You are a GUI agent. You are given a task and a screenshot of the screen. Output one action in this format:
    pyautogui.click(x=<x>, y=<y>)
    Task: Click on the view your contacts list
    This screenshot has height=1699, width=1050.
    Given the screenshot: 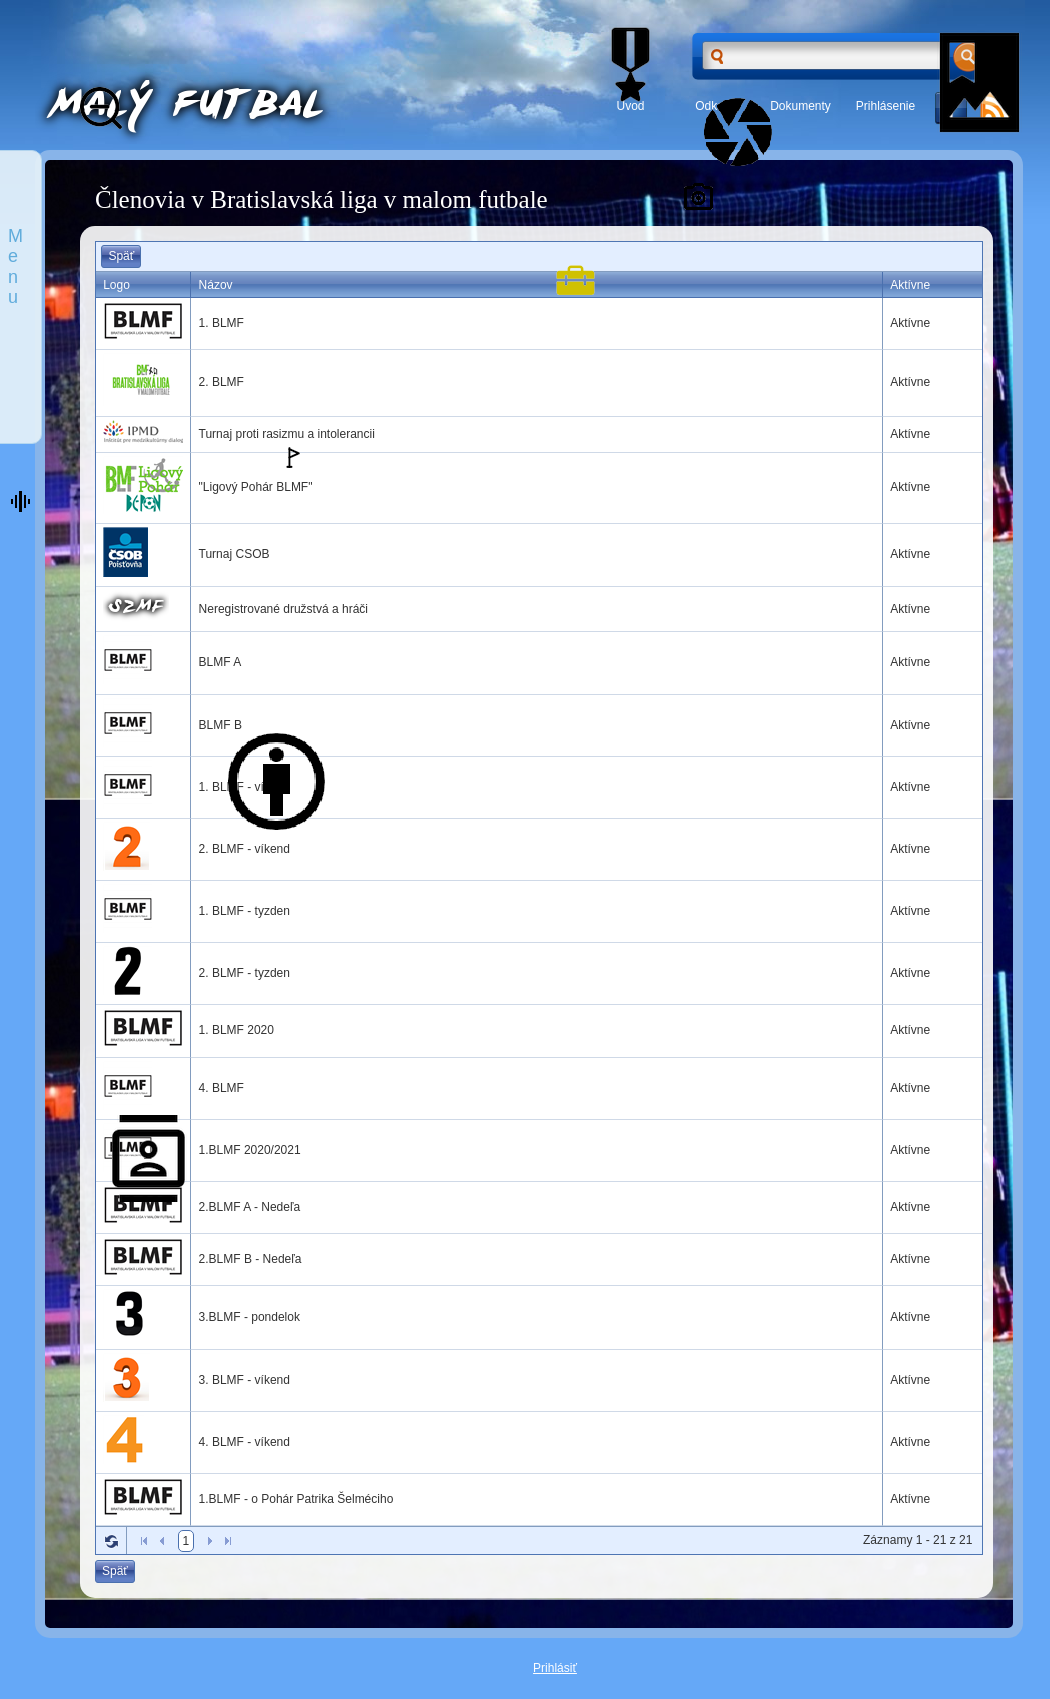 What is the action you would take?
    pyautogui.click(x=148, y=1158)
    